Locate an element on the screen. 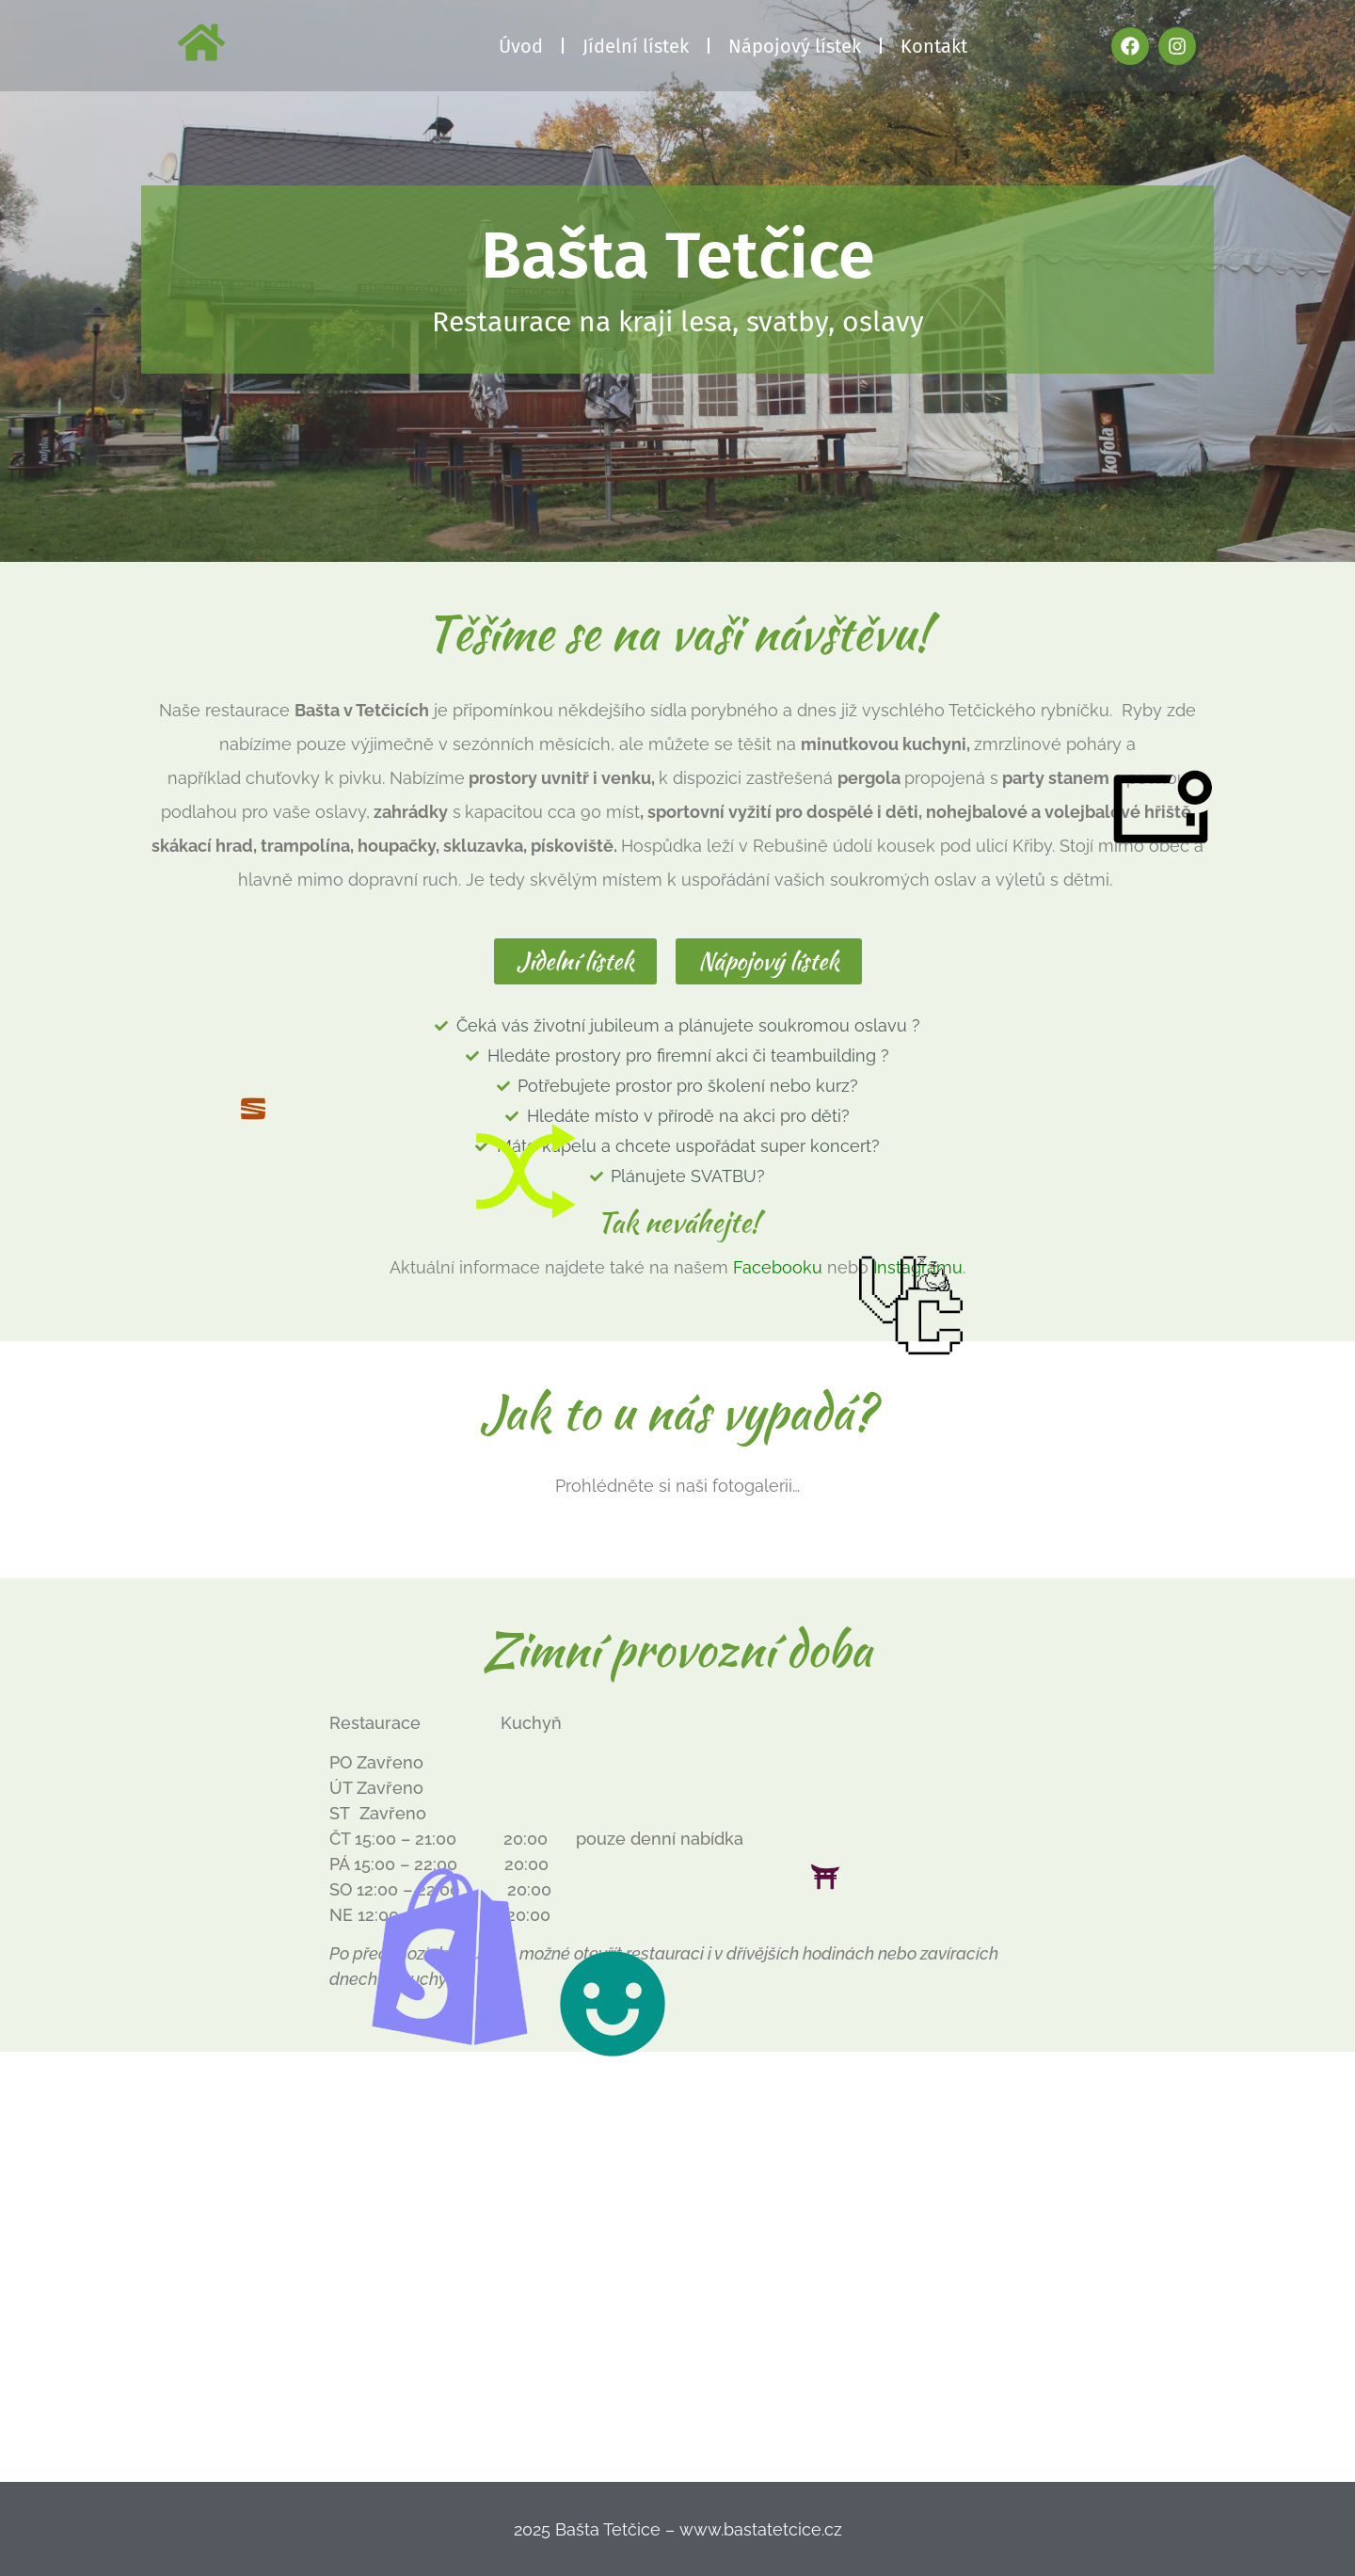 The width and height of the screenshot is (1355, 2576). jinja templating engine logo is located at coordinates (825, 1877).